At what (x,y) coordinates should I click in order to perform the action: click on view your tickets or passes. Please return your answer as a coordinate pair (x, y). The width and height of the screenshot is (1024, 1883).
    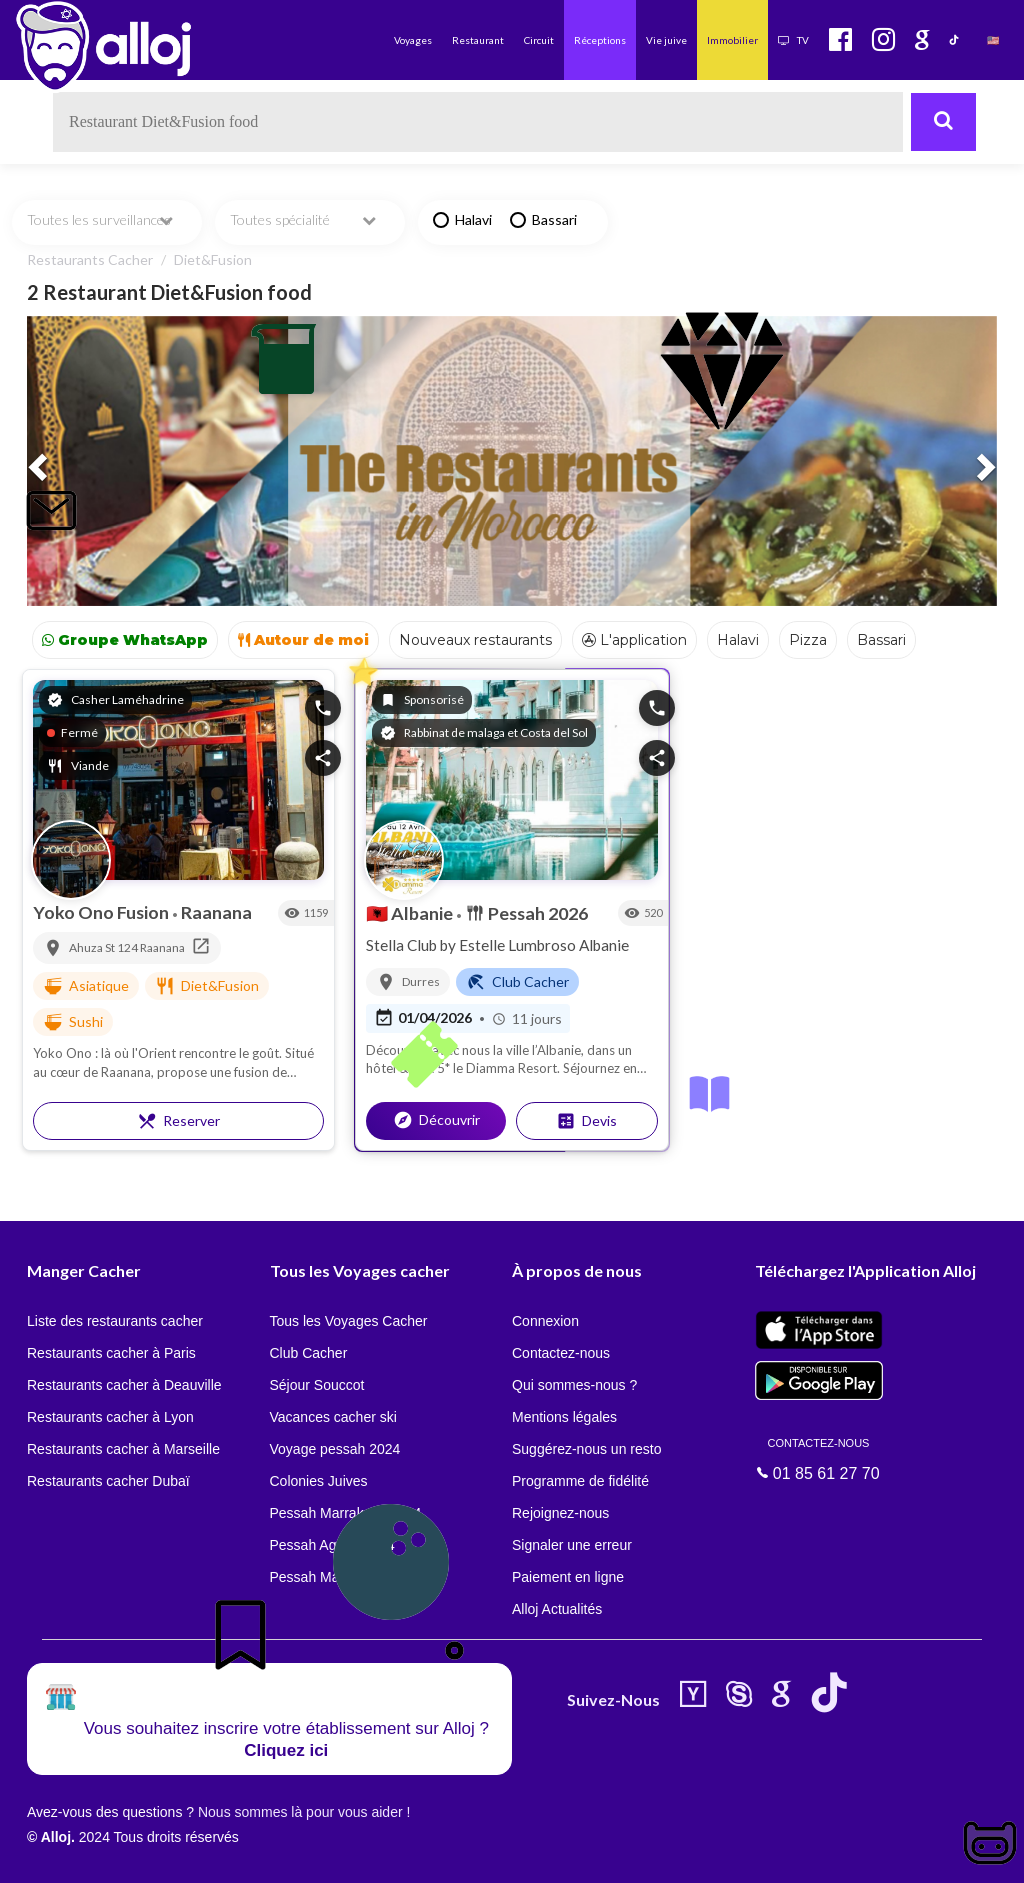
    Looking at the image, I should click on (424, 1054).